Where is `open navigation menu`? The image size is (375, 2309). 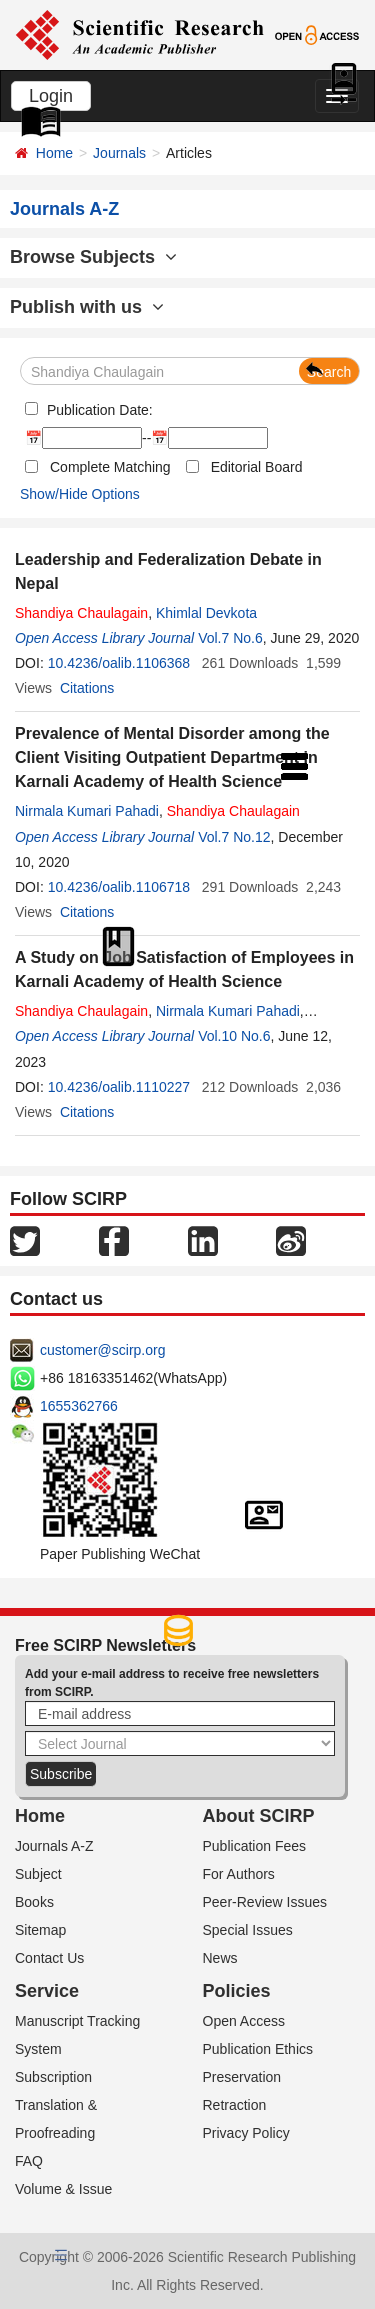 open navigation menu is located at coordinates (61, 2255).